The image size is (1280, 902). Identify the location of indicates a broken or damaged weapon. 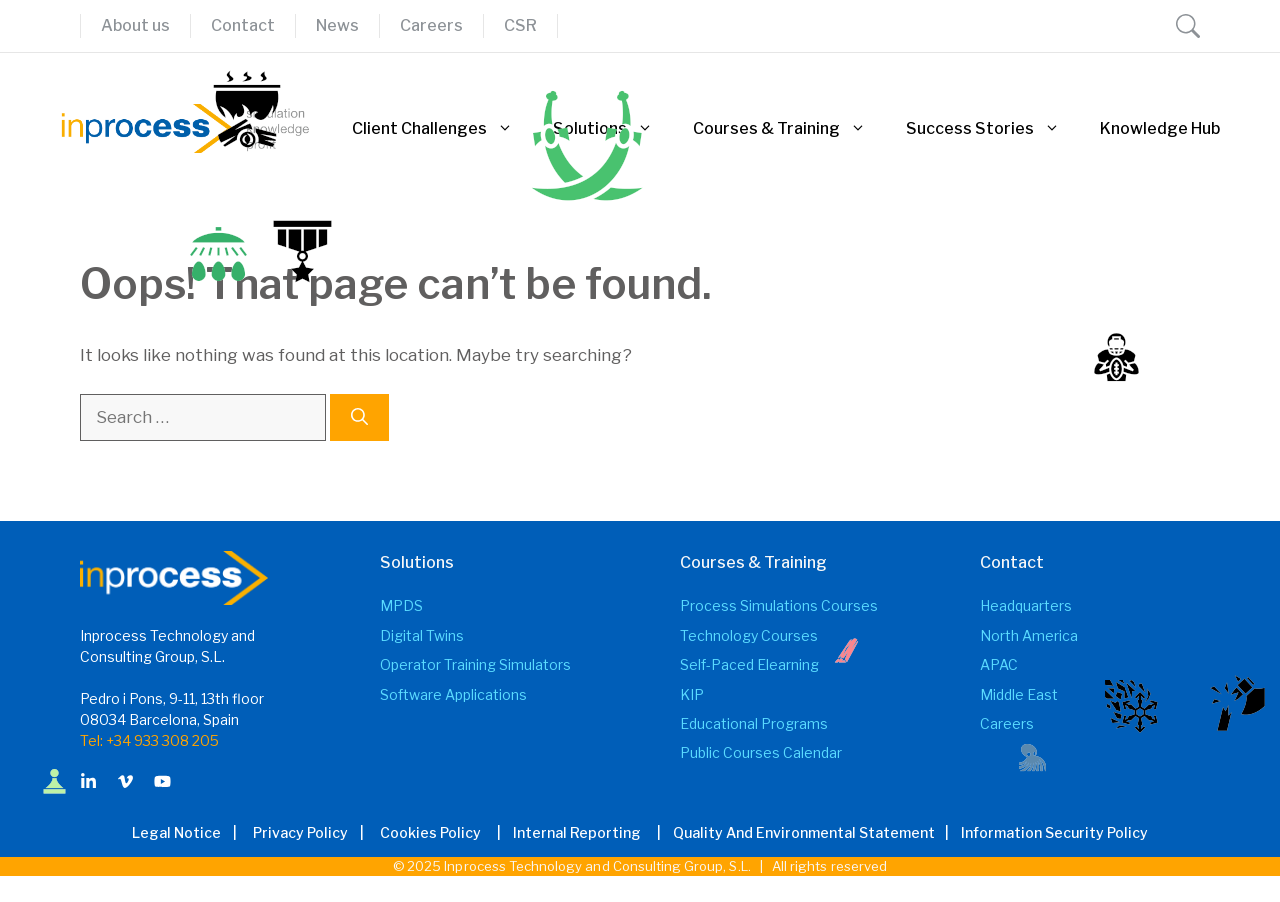
(1236, 702).